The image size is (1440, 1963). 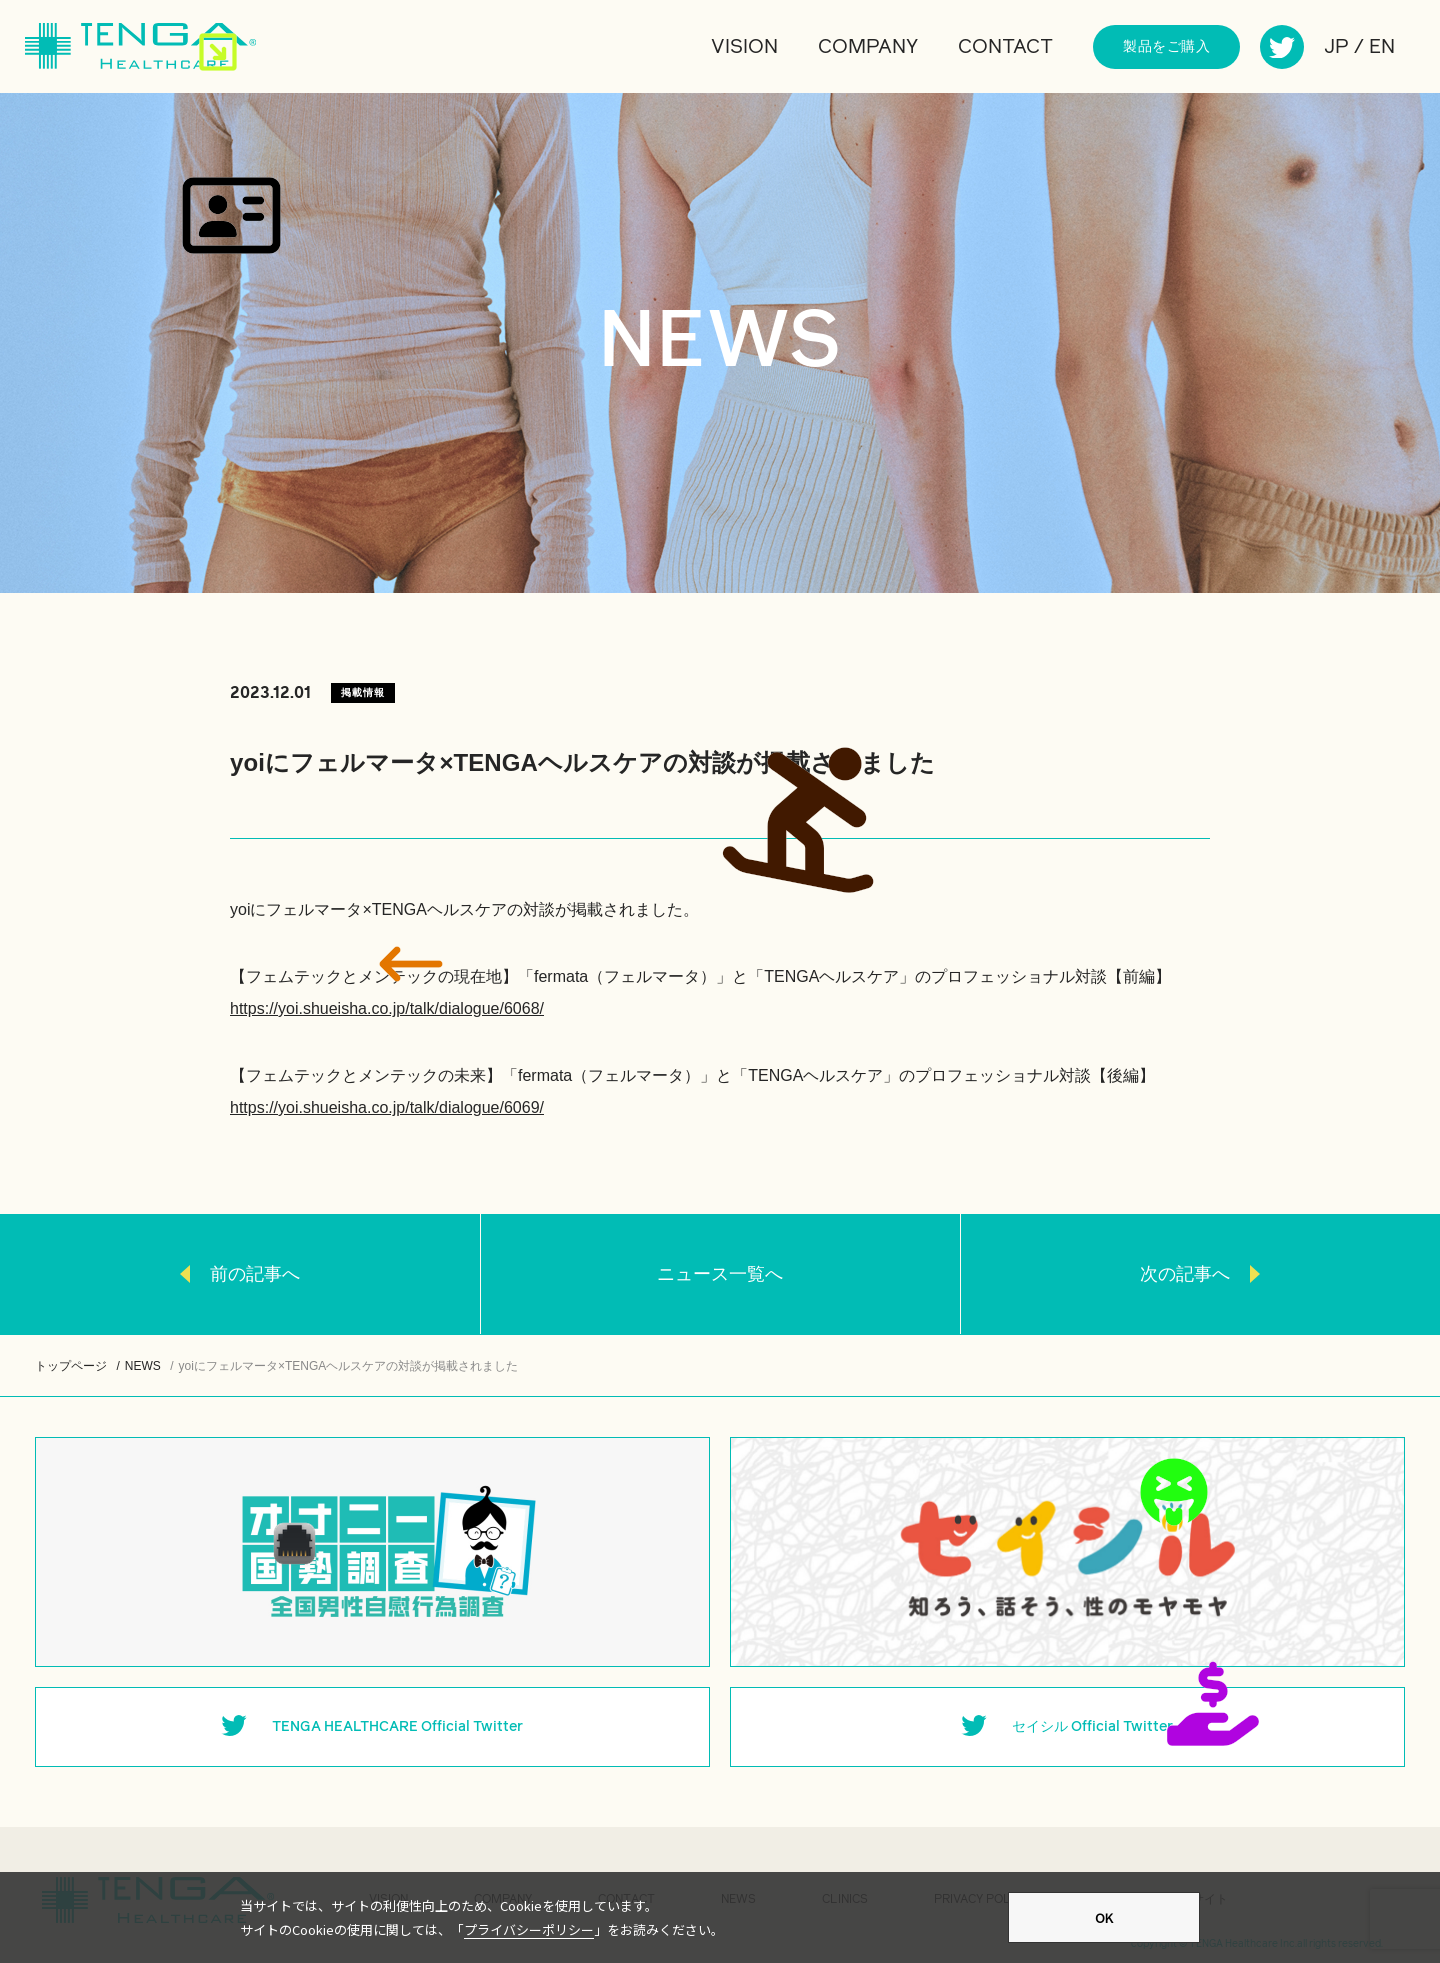 What do you see at coordinates (1213, 1705) in the screenshot?
I see `make a payment or donation` at bounding box center [1213, 1705].